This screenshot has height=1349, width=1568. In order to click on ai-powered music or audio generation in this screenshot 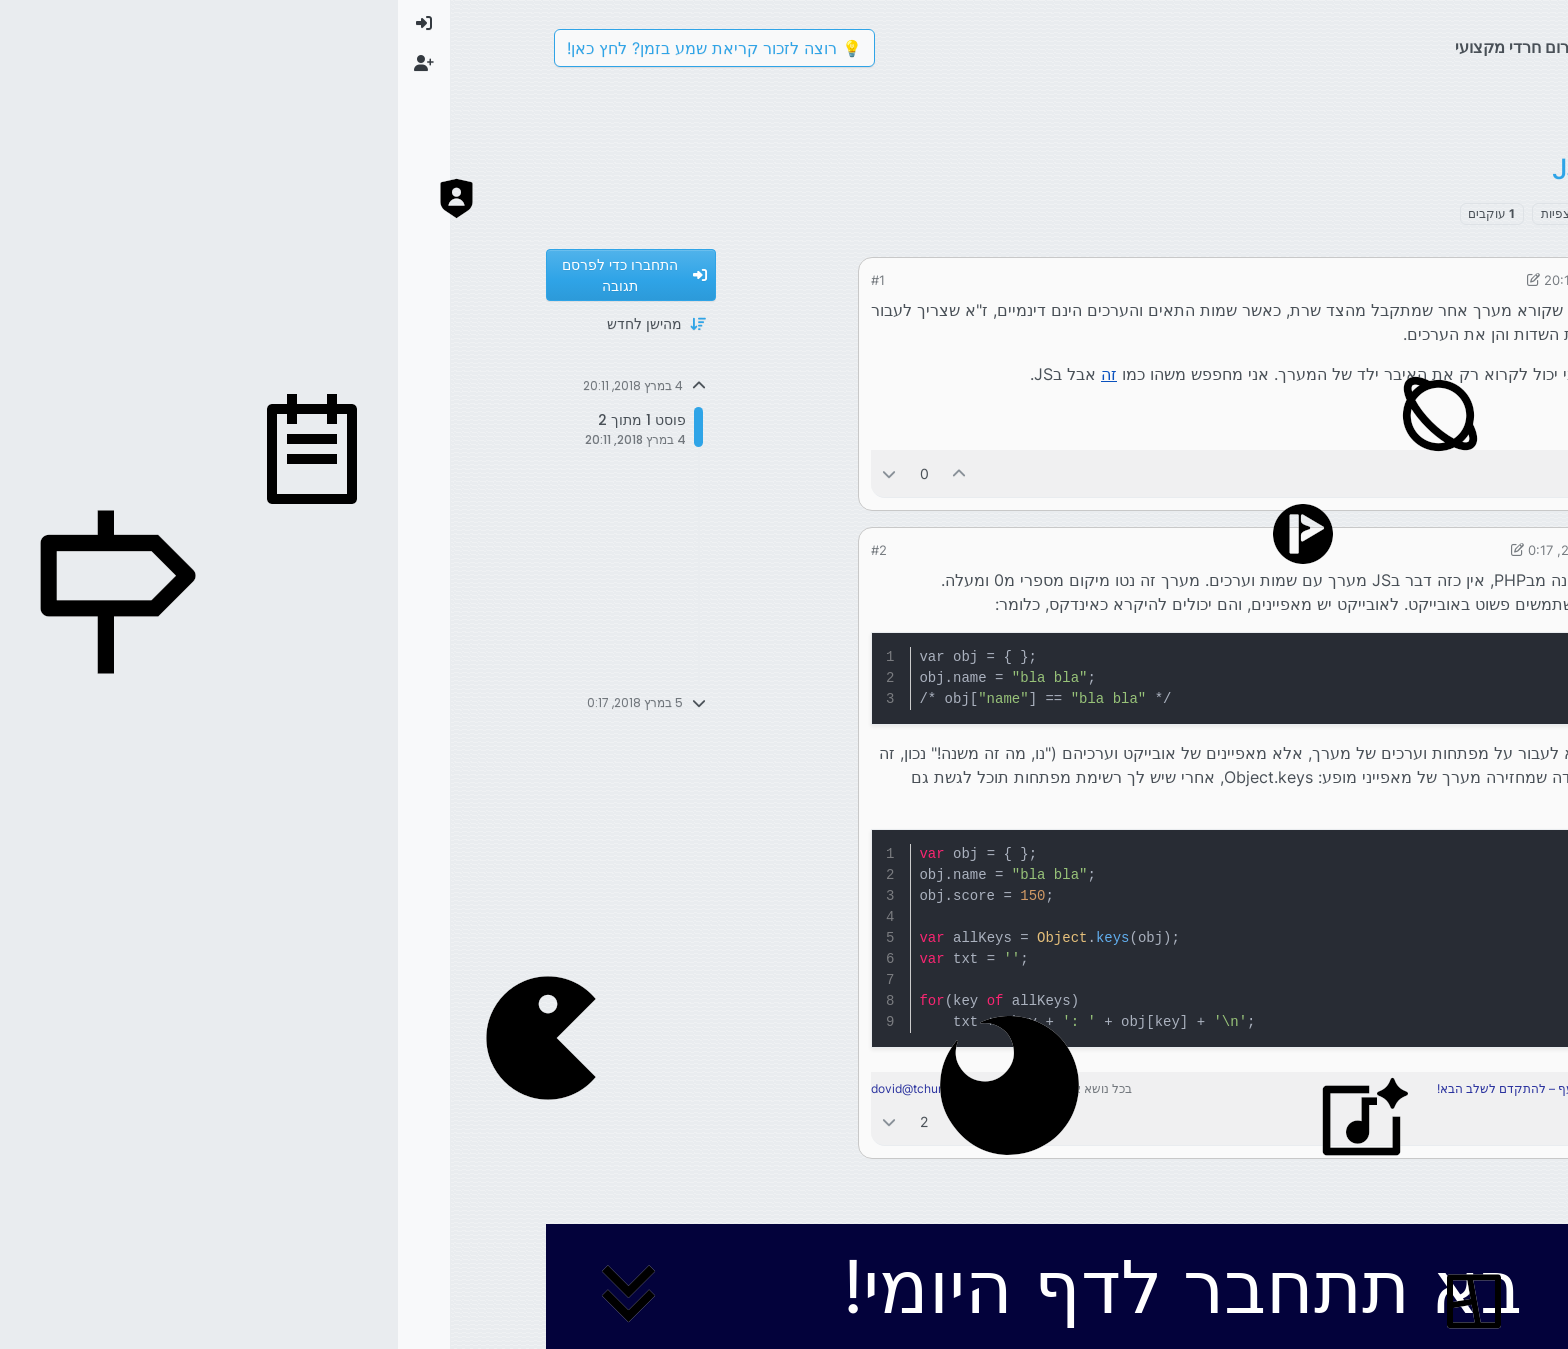, I will do `click(1361, 1120)`.